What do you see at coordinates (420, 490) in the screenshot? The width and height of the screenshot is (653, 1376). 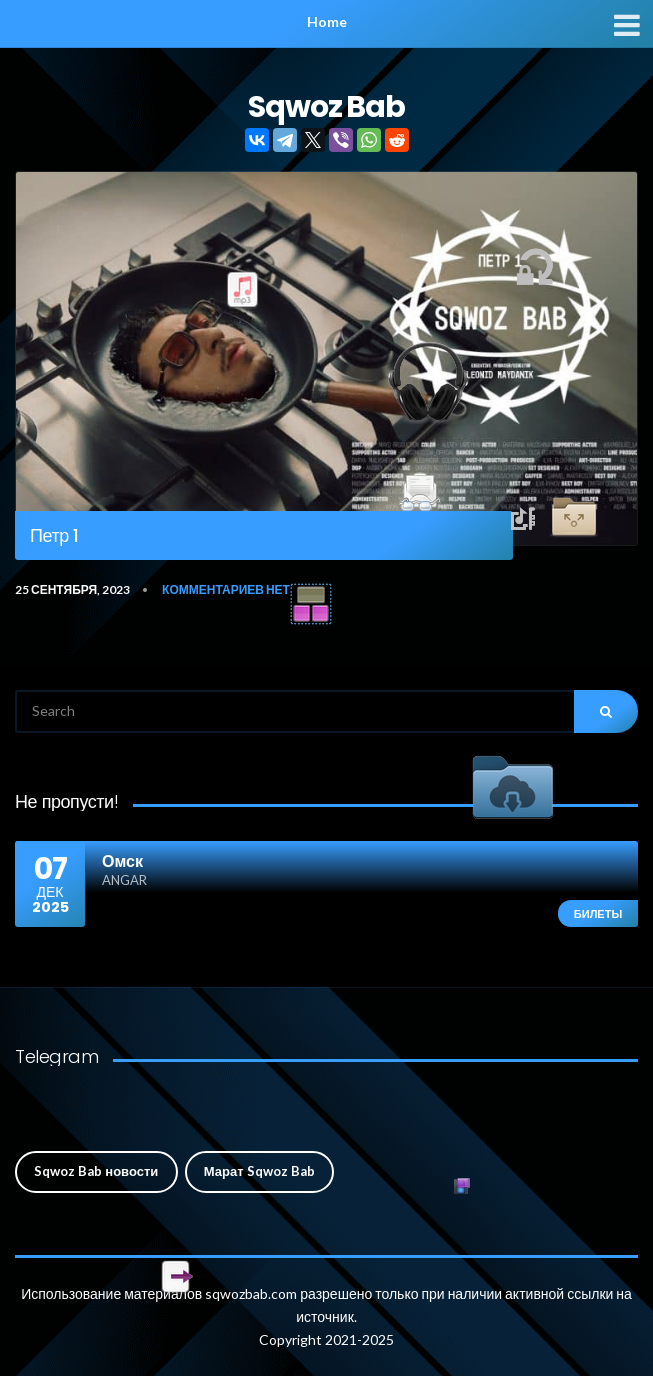 I see `mark email as read` at bounding box center [420, 490].